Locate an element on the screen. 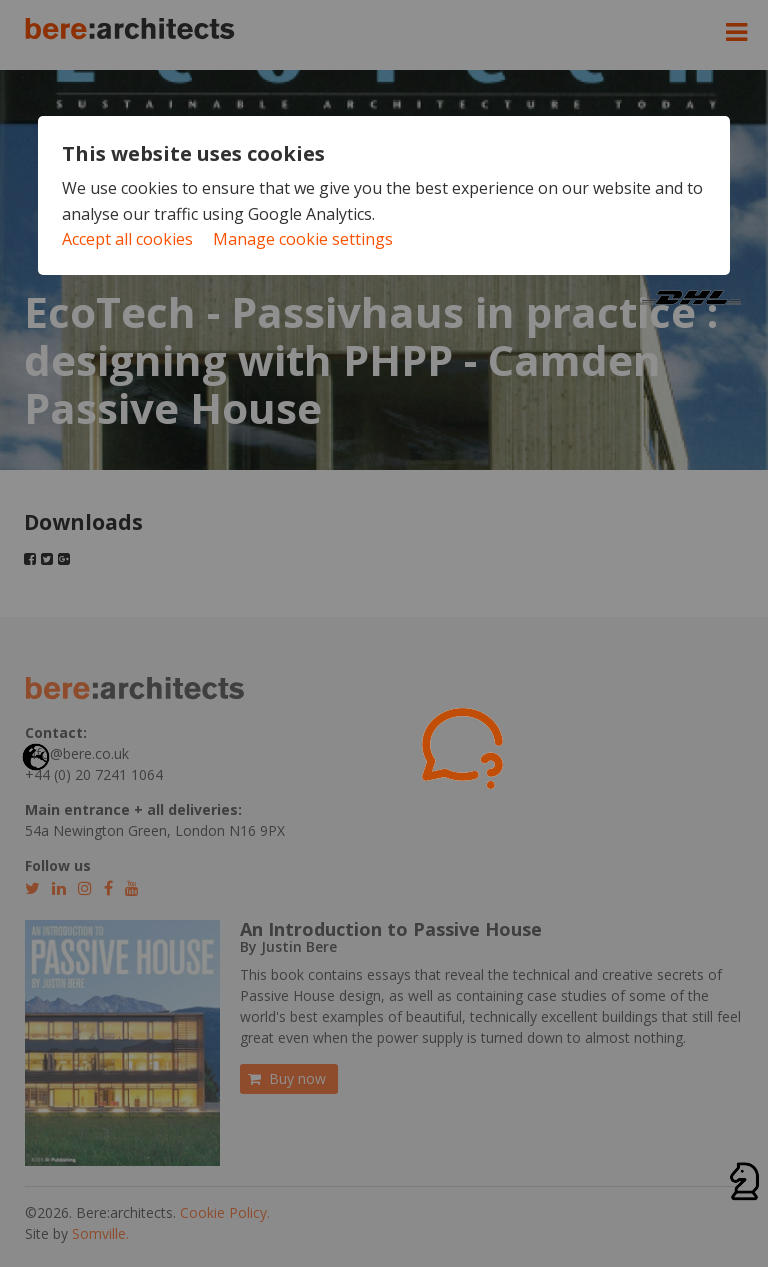 This screenshot has height=1267, width=768. play chess or access chess game is located at coordinates (744, 1182).